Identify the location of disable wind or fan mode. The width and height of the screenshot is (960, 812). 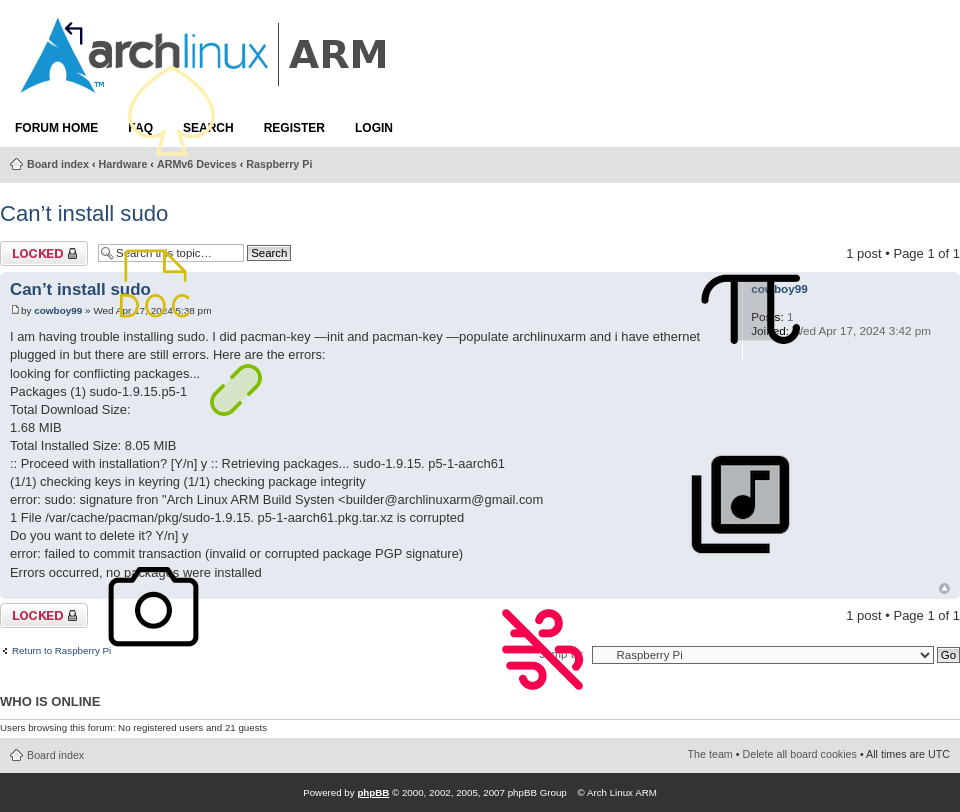
(542, 649).